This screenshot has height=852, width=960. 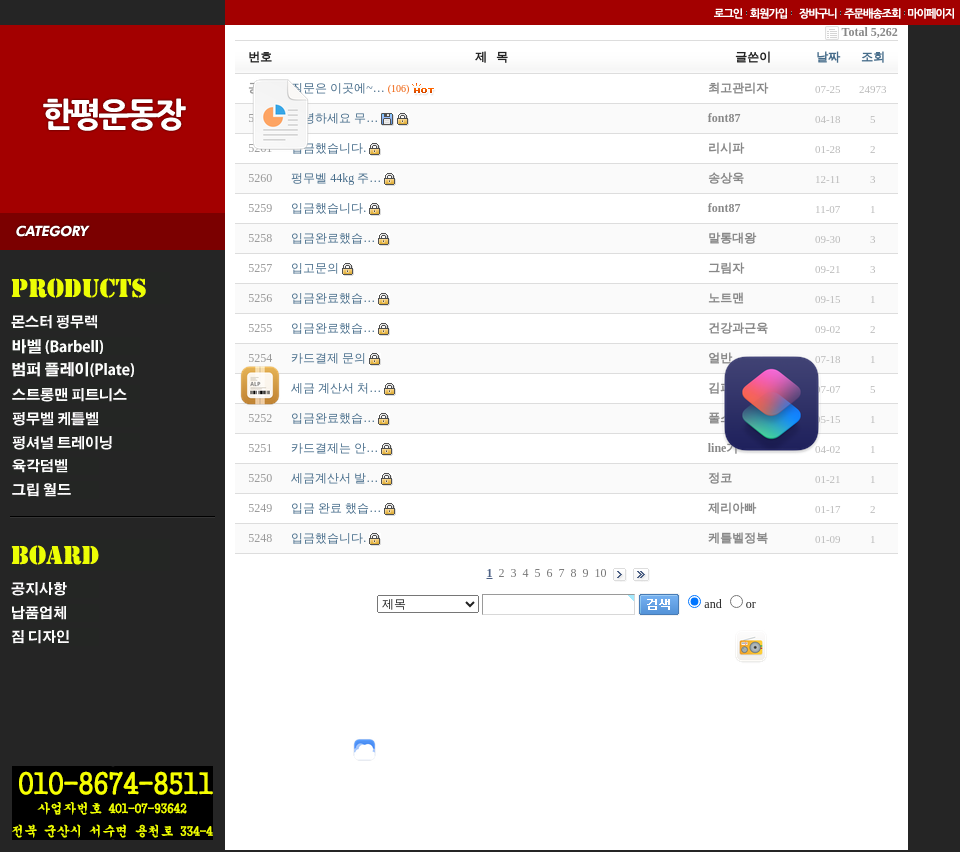 I want to click on open a presentation file, so click(x=280, y=114).